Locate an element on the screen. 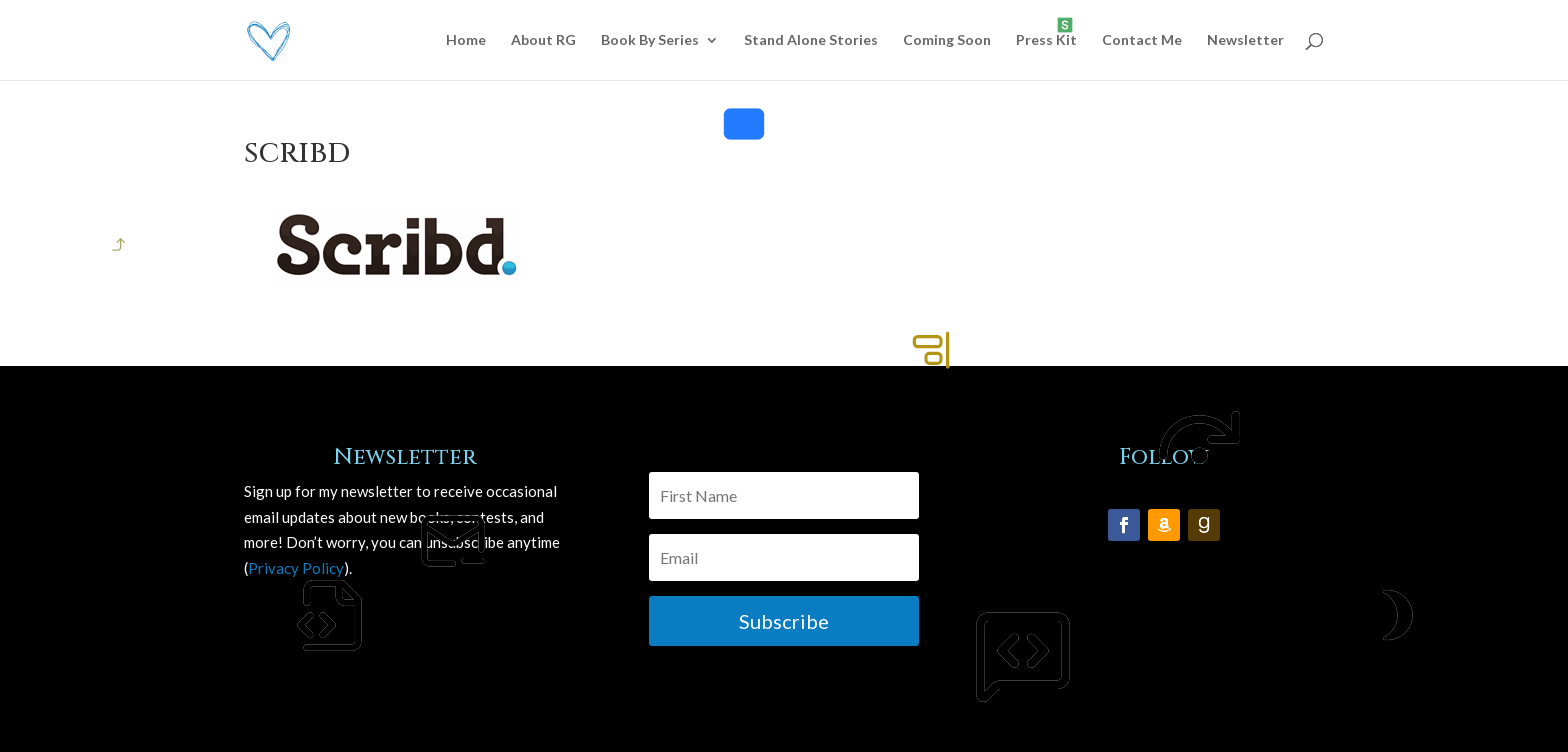  navigate forward and up in a directory is located at coordinates (118, 244).